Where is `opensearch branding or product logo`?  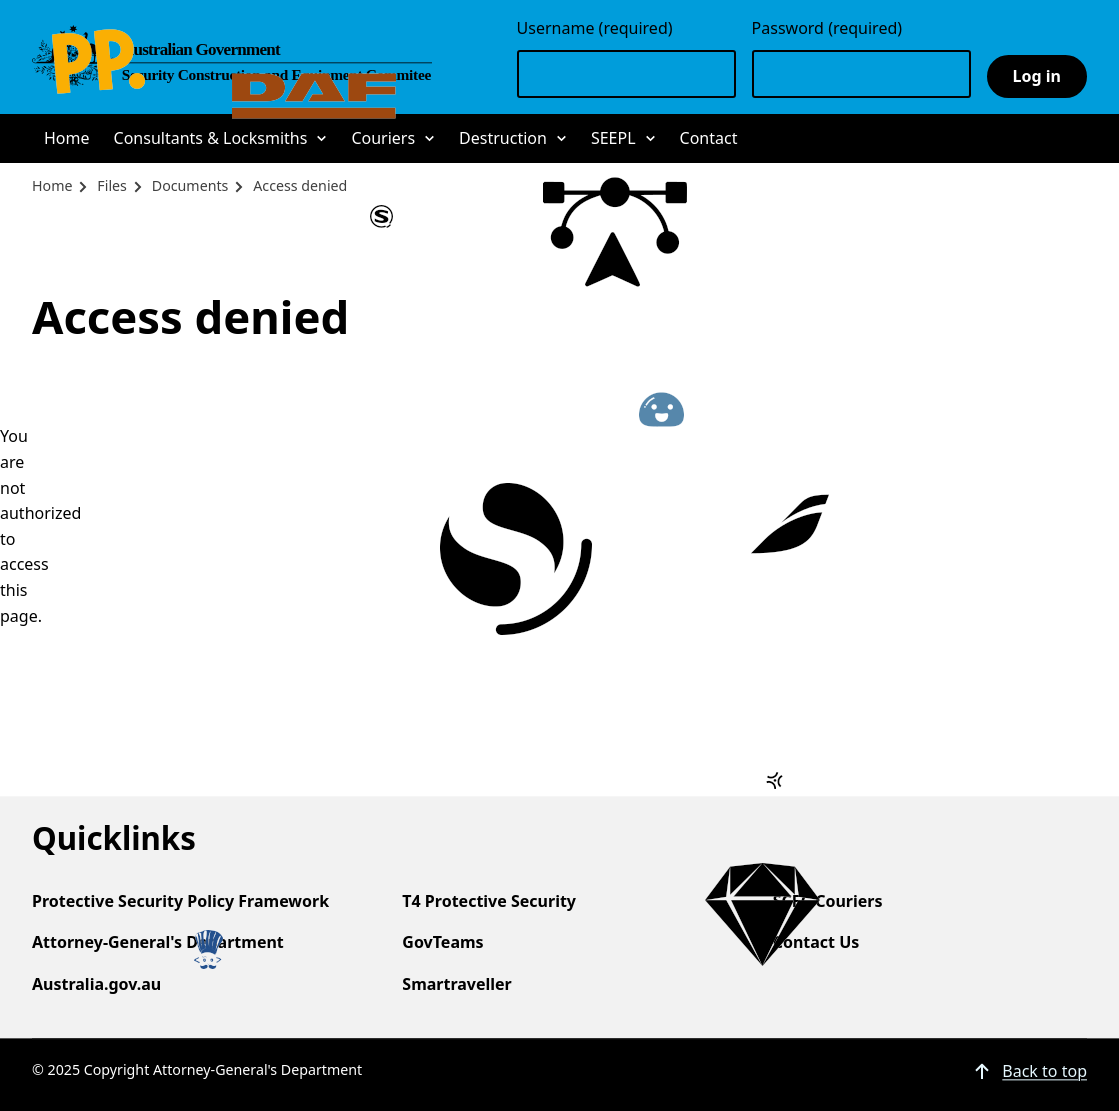
opensearch branding or product logo is located at coordinates (516, 559).